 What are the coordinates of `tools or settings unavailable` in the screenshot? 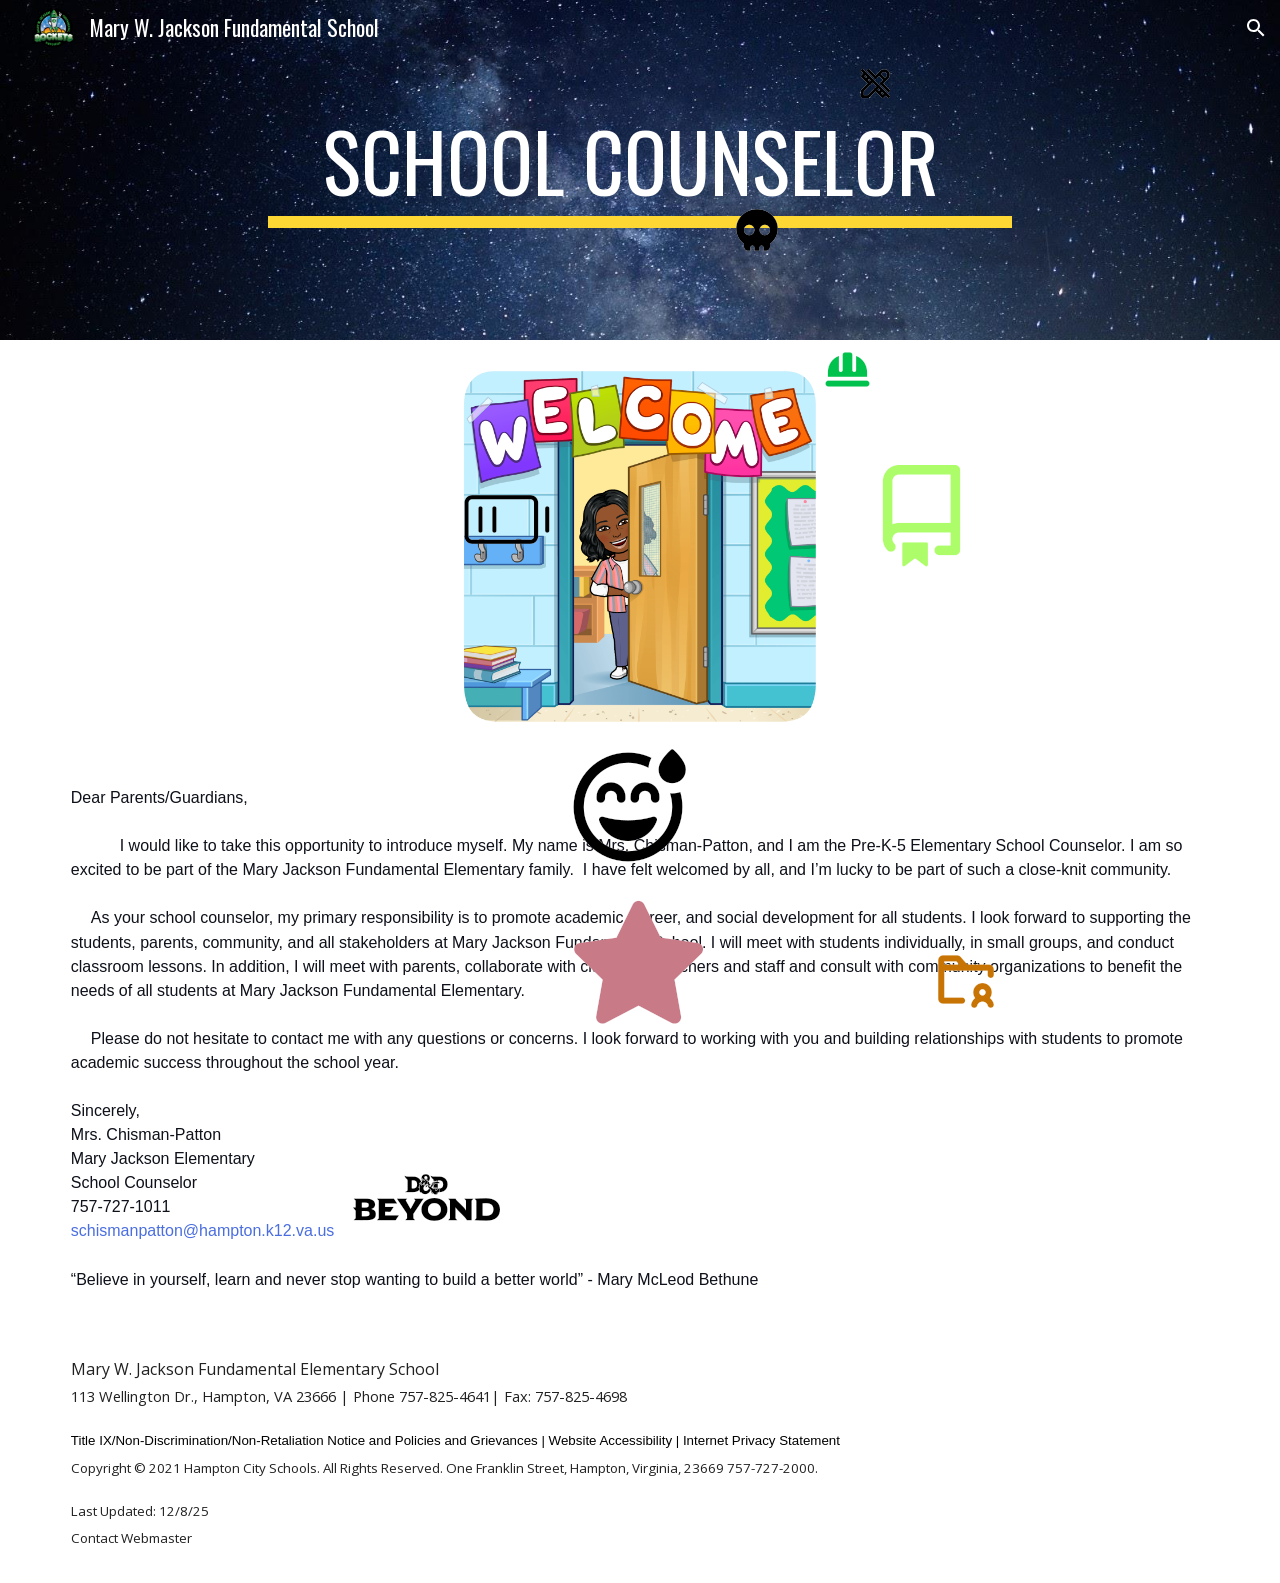 It's located at (875, 83).